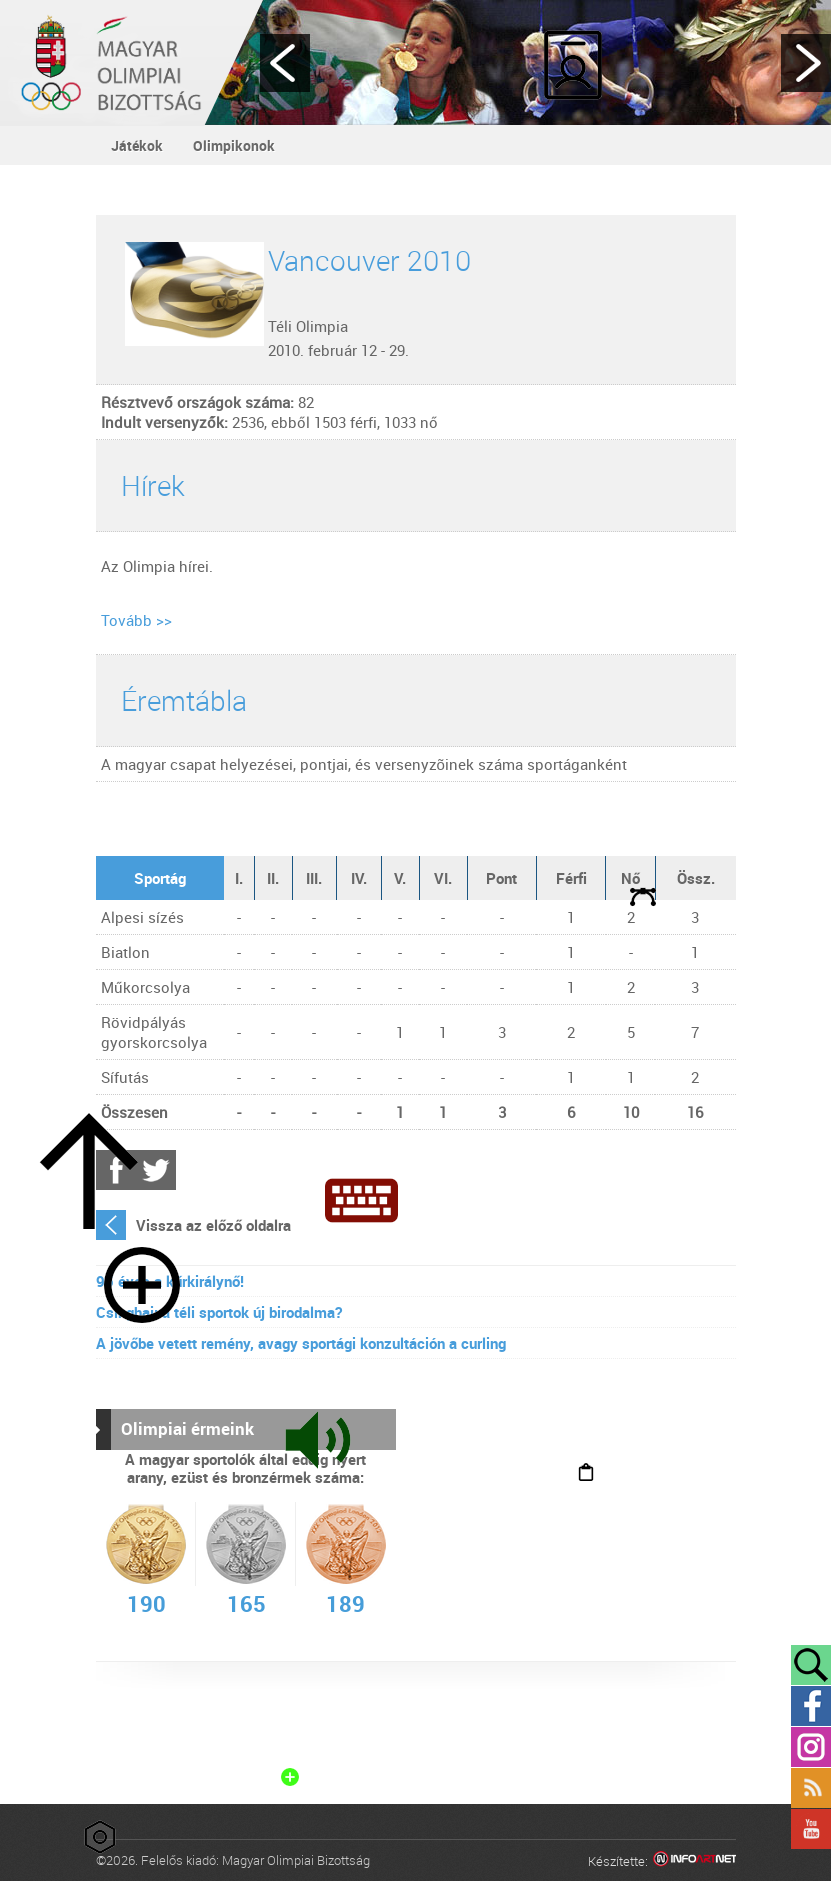 This screenshot has width=831, height=1881. Describe the element at coordinates (573, 65) in the screenshot. I see `view user profile or identification details` at that location.